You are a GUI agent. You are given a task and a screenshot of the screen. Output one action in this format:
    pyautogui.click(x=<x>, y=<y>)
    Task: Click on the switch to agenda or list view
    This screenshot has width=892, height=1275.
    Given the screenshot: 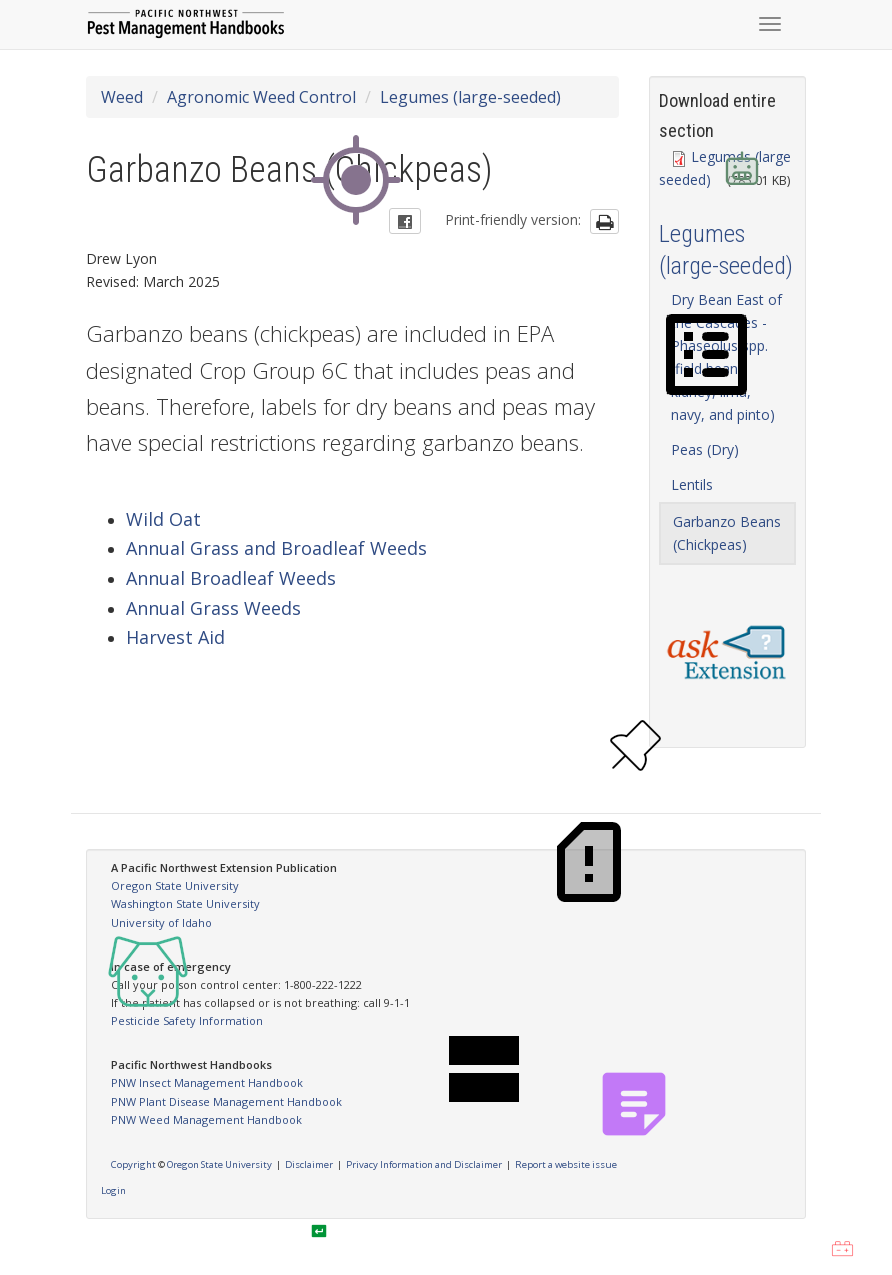 What is the action you would take?
    pyautogui.click(x=486, y=1069)
    